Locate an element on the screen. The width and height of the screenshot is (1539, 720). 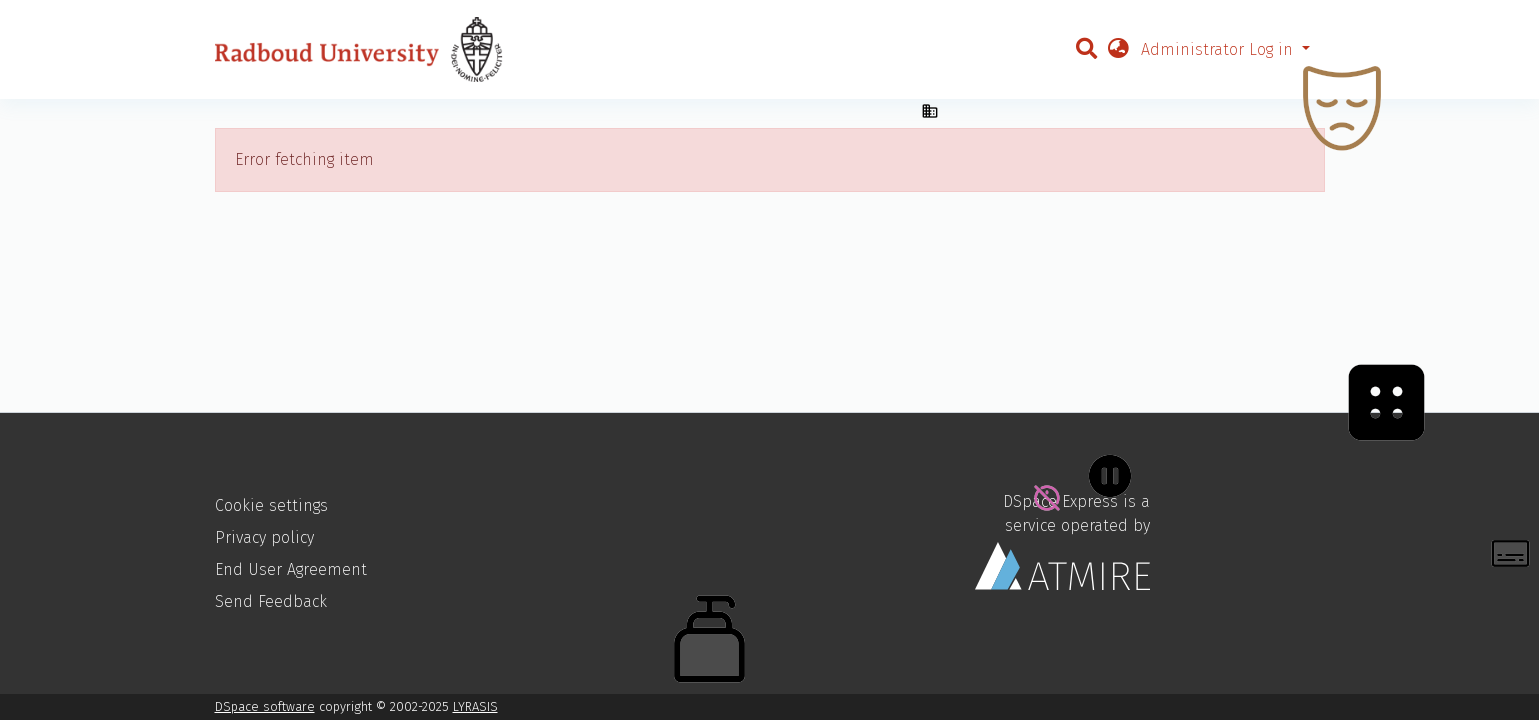
select sad or tragedy theater mask is located at coordinates (1342, 105).